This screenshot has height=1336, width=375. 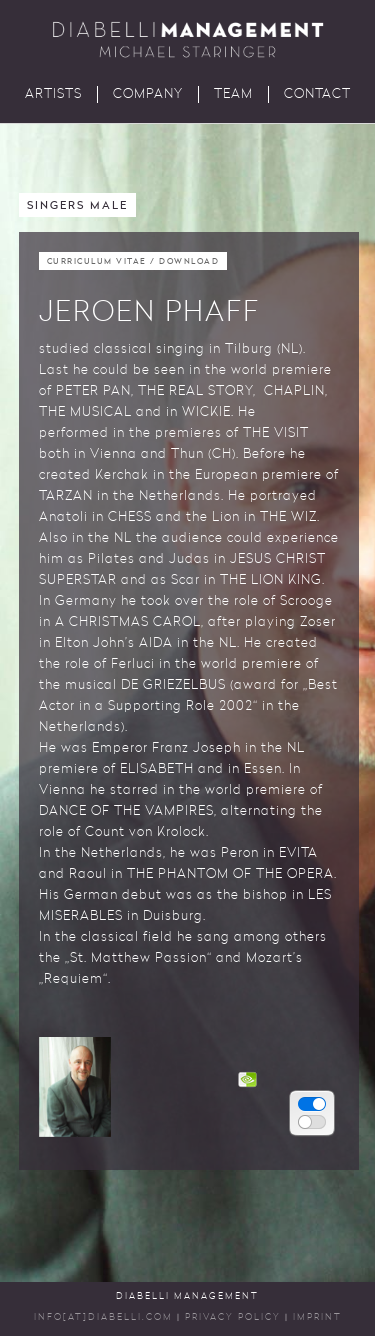 What do you see at coordinates (247, 1079) in the screenshot?
I see `open nvidia graphics settings` at bounding box center [247, 1079].